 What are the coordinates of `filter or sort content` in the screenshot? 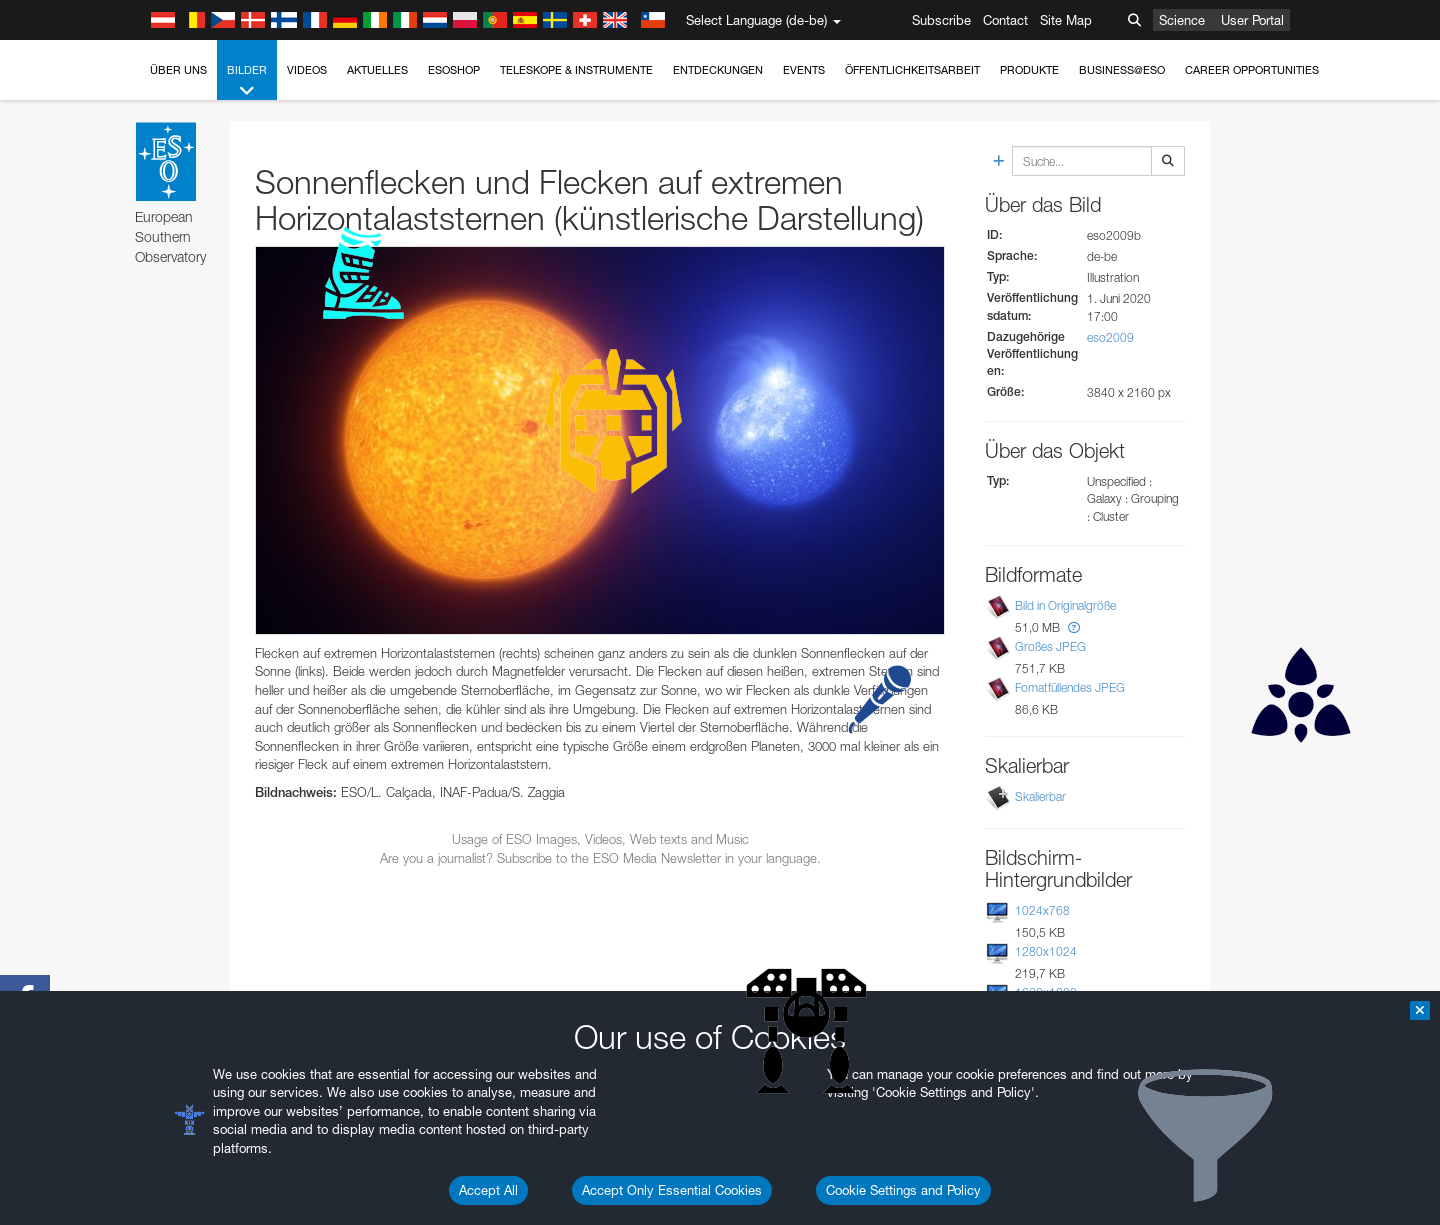 It's located at (1205, 1135).